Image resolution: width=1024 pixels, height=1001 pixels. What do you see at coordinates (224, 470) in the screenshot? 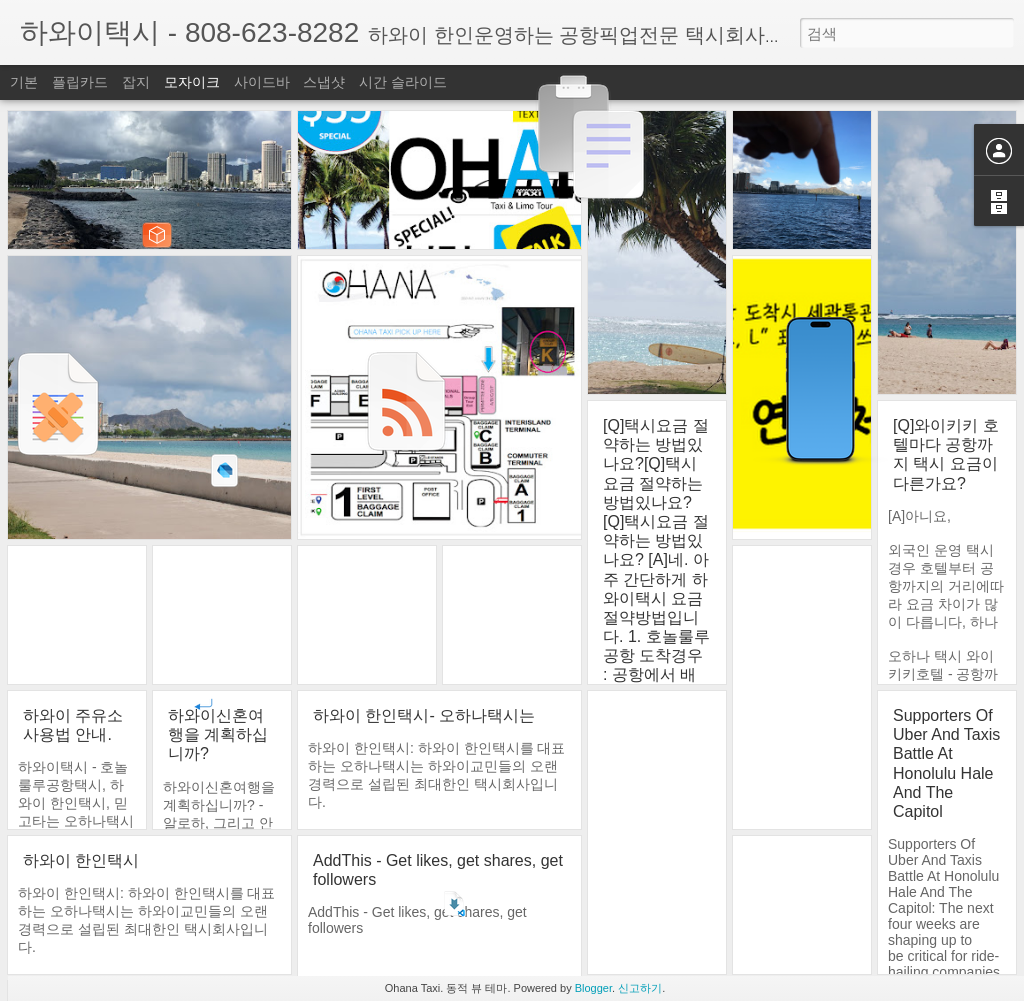
I see `a dart programming language source file` at bounding box center [224, 470].